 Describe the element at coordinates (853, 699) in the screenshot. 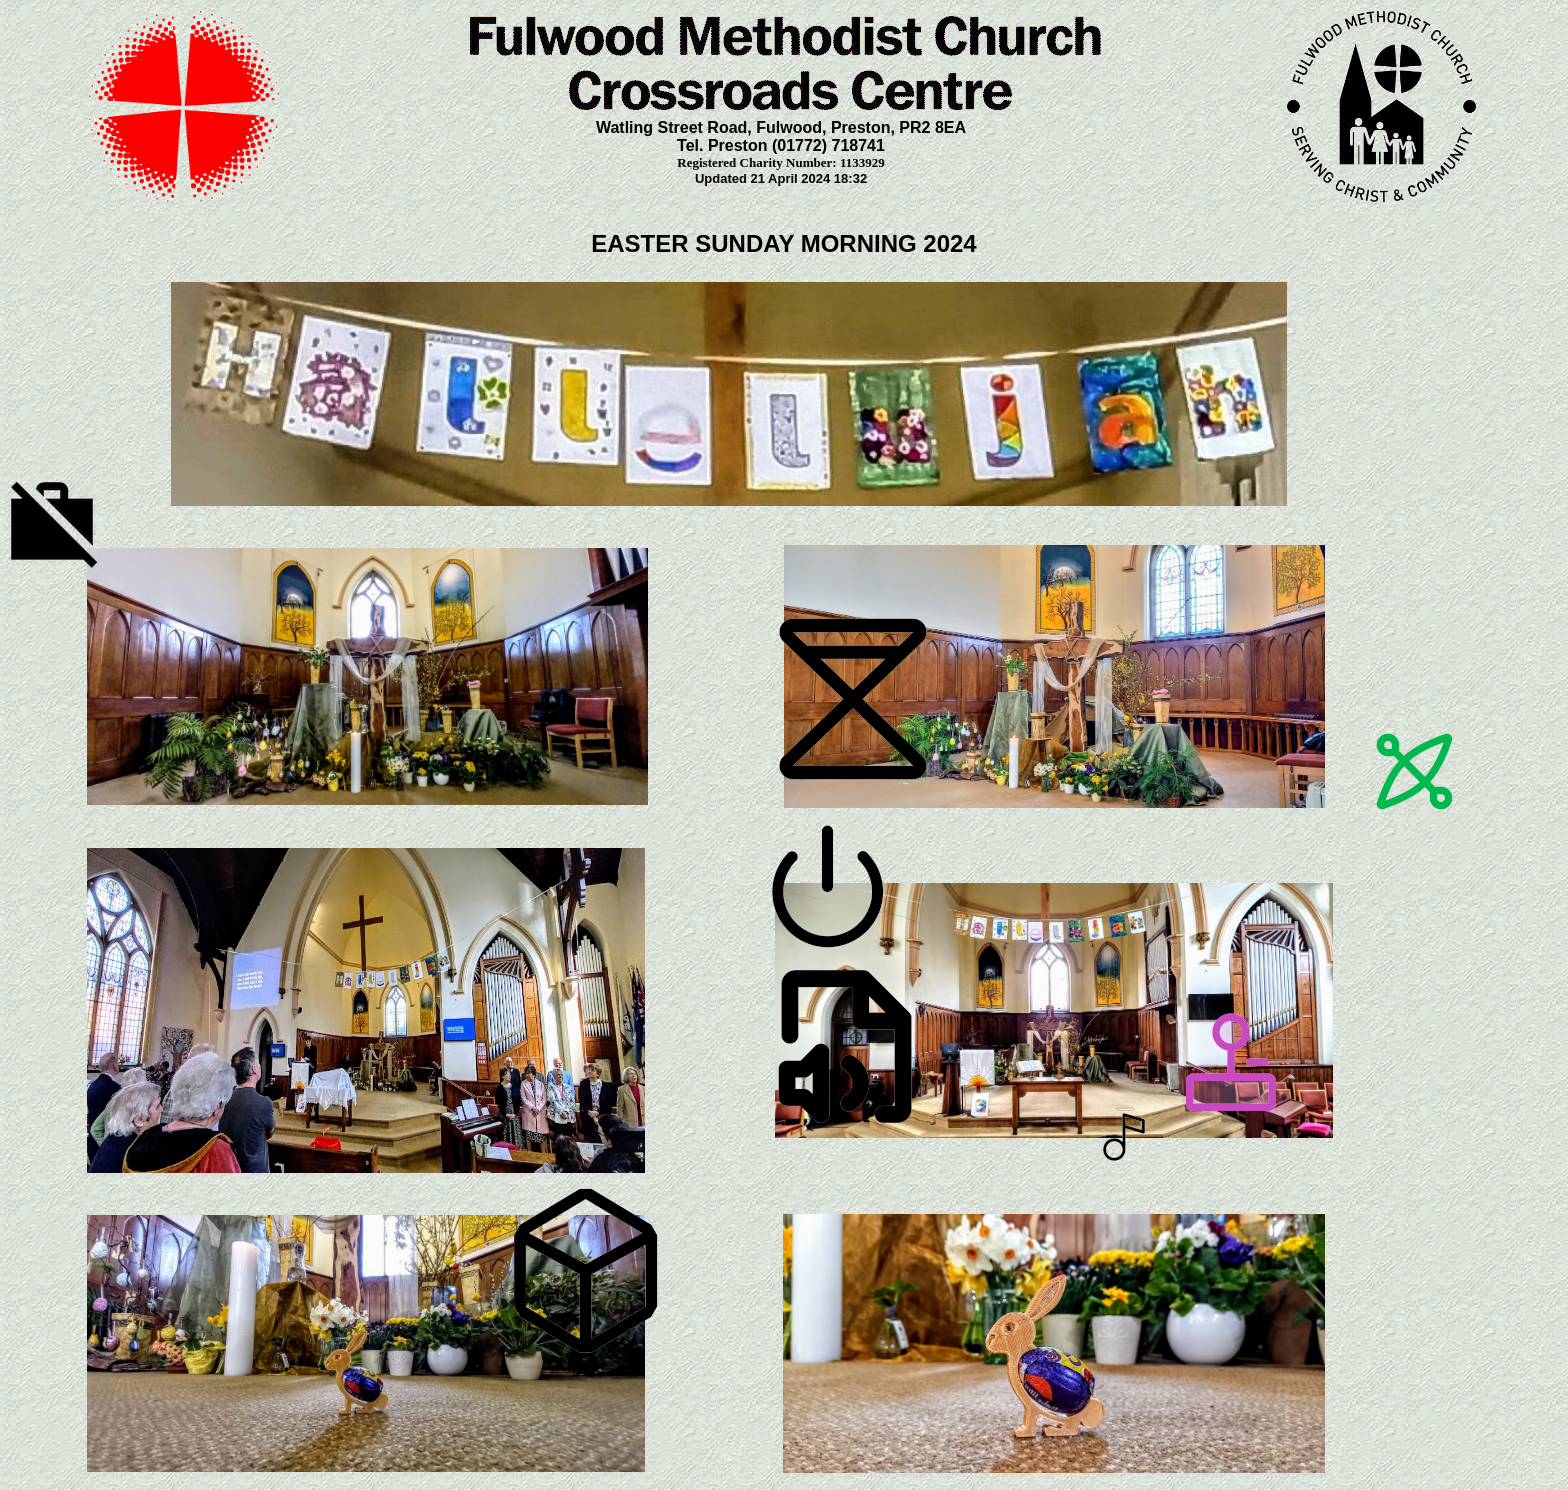

I see `timer with significant time remaining` at that location.